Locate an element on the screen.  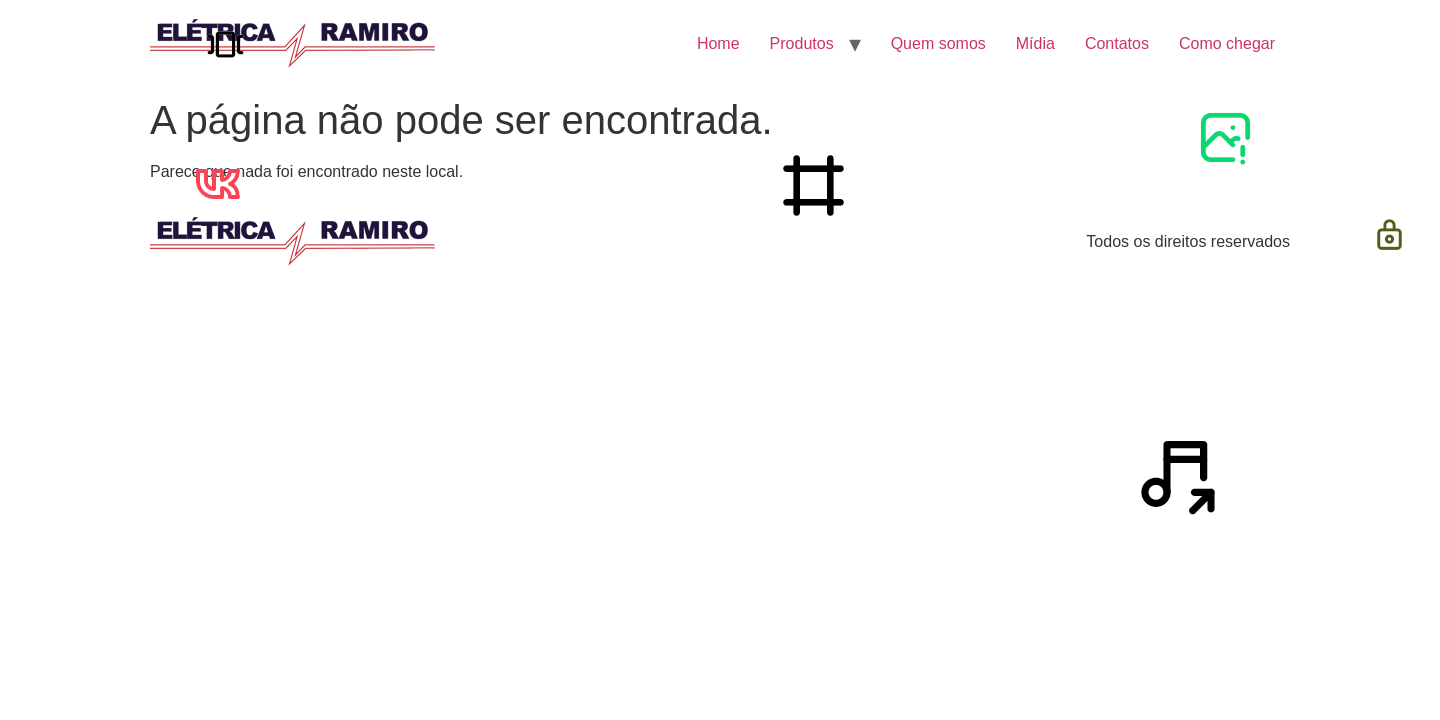
access frame or artboard settings is located at coordinates (813, 185).